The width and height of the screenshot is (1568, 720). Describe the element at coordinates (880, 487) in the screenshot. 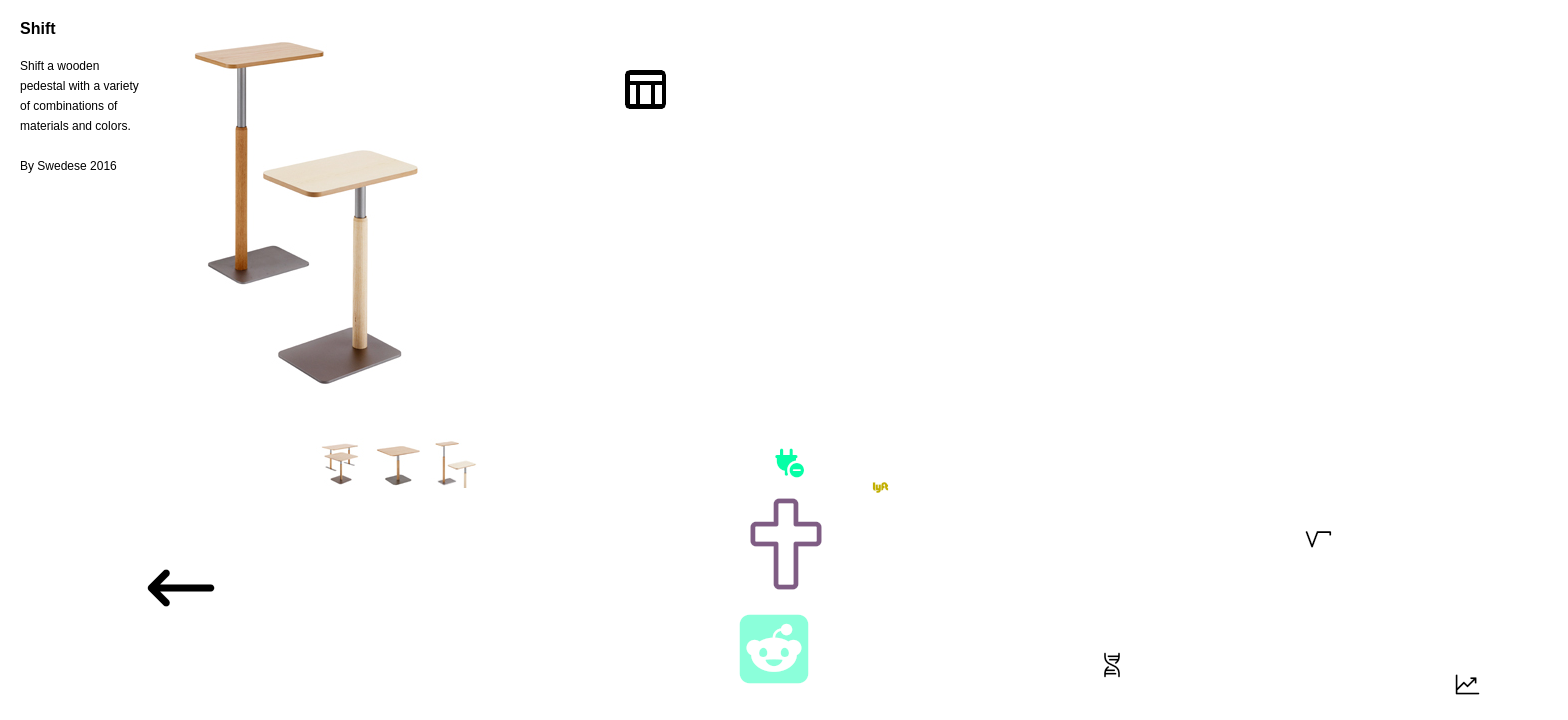

I see `open the Lyft app` at that location.